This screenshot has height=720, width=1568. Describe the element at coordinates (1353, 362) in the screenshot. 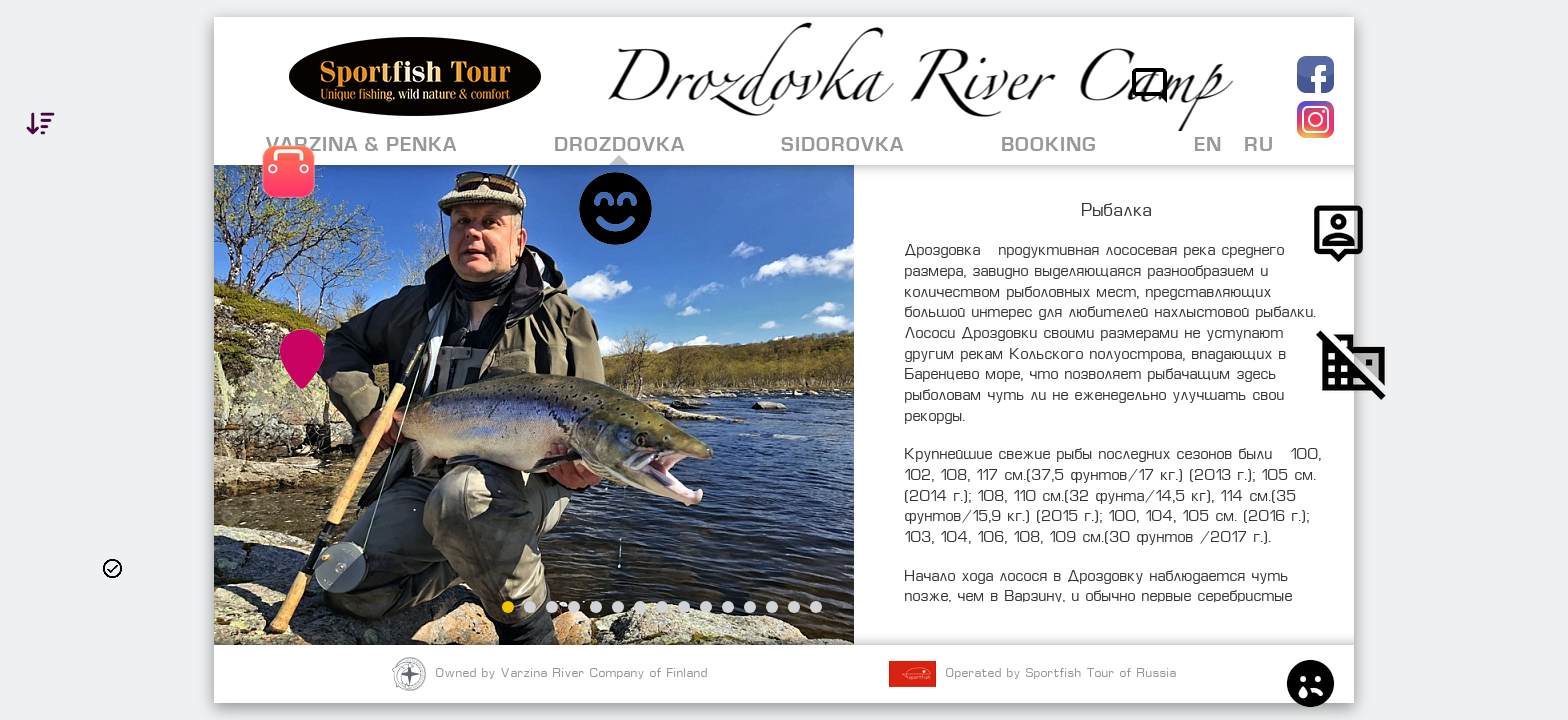

I see `indicates a domain or website is disabled` at that location.